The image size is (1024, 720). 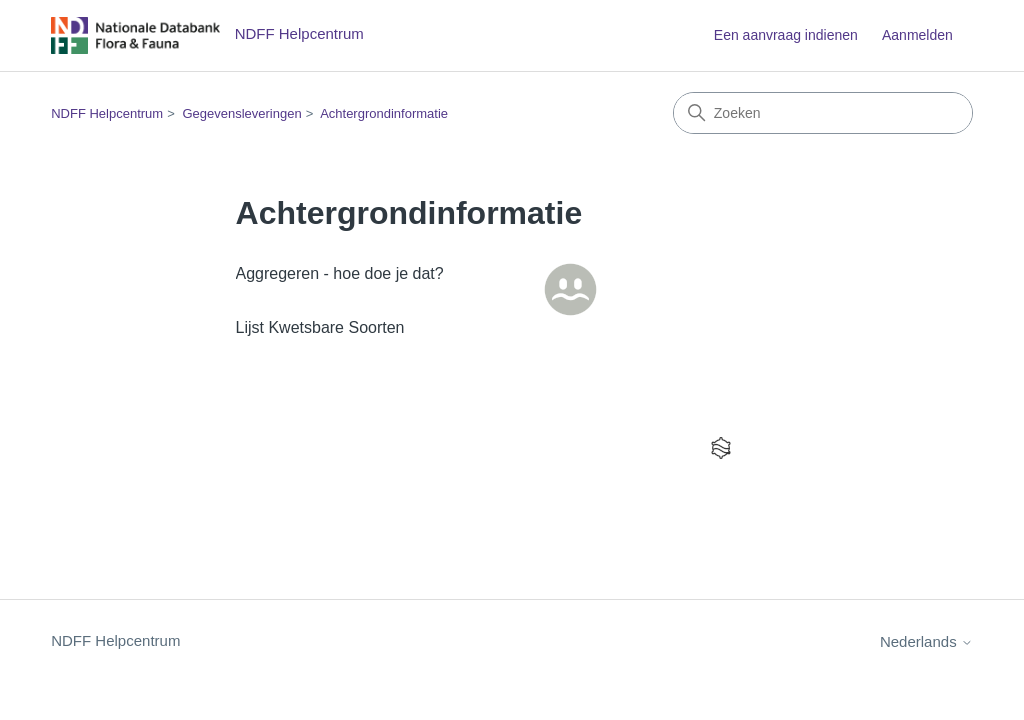 What do you see at coordinates (721, 448) in the screenshot?
I see `launch minesweeper game` at bounding box center [721, 448].